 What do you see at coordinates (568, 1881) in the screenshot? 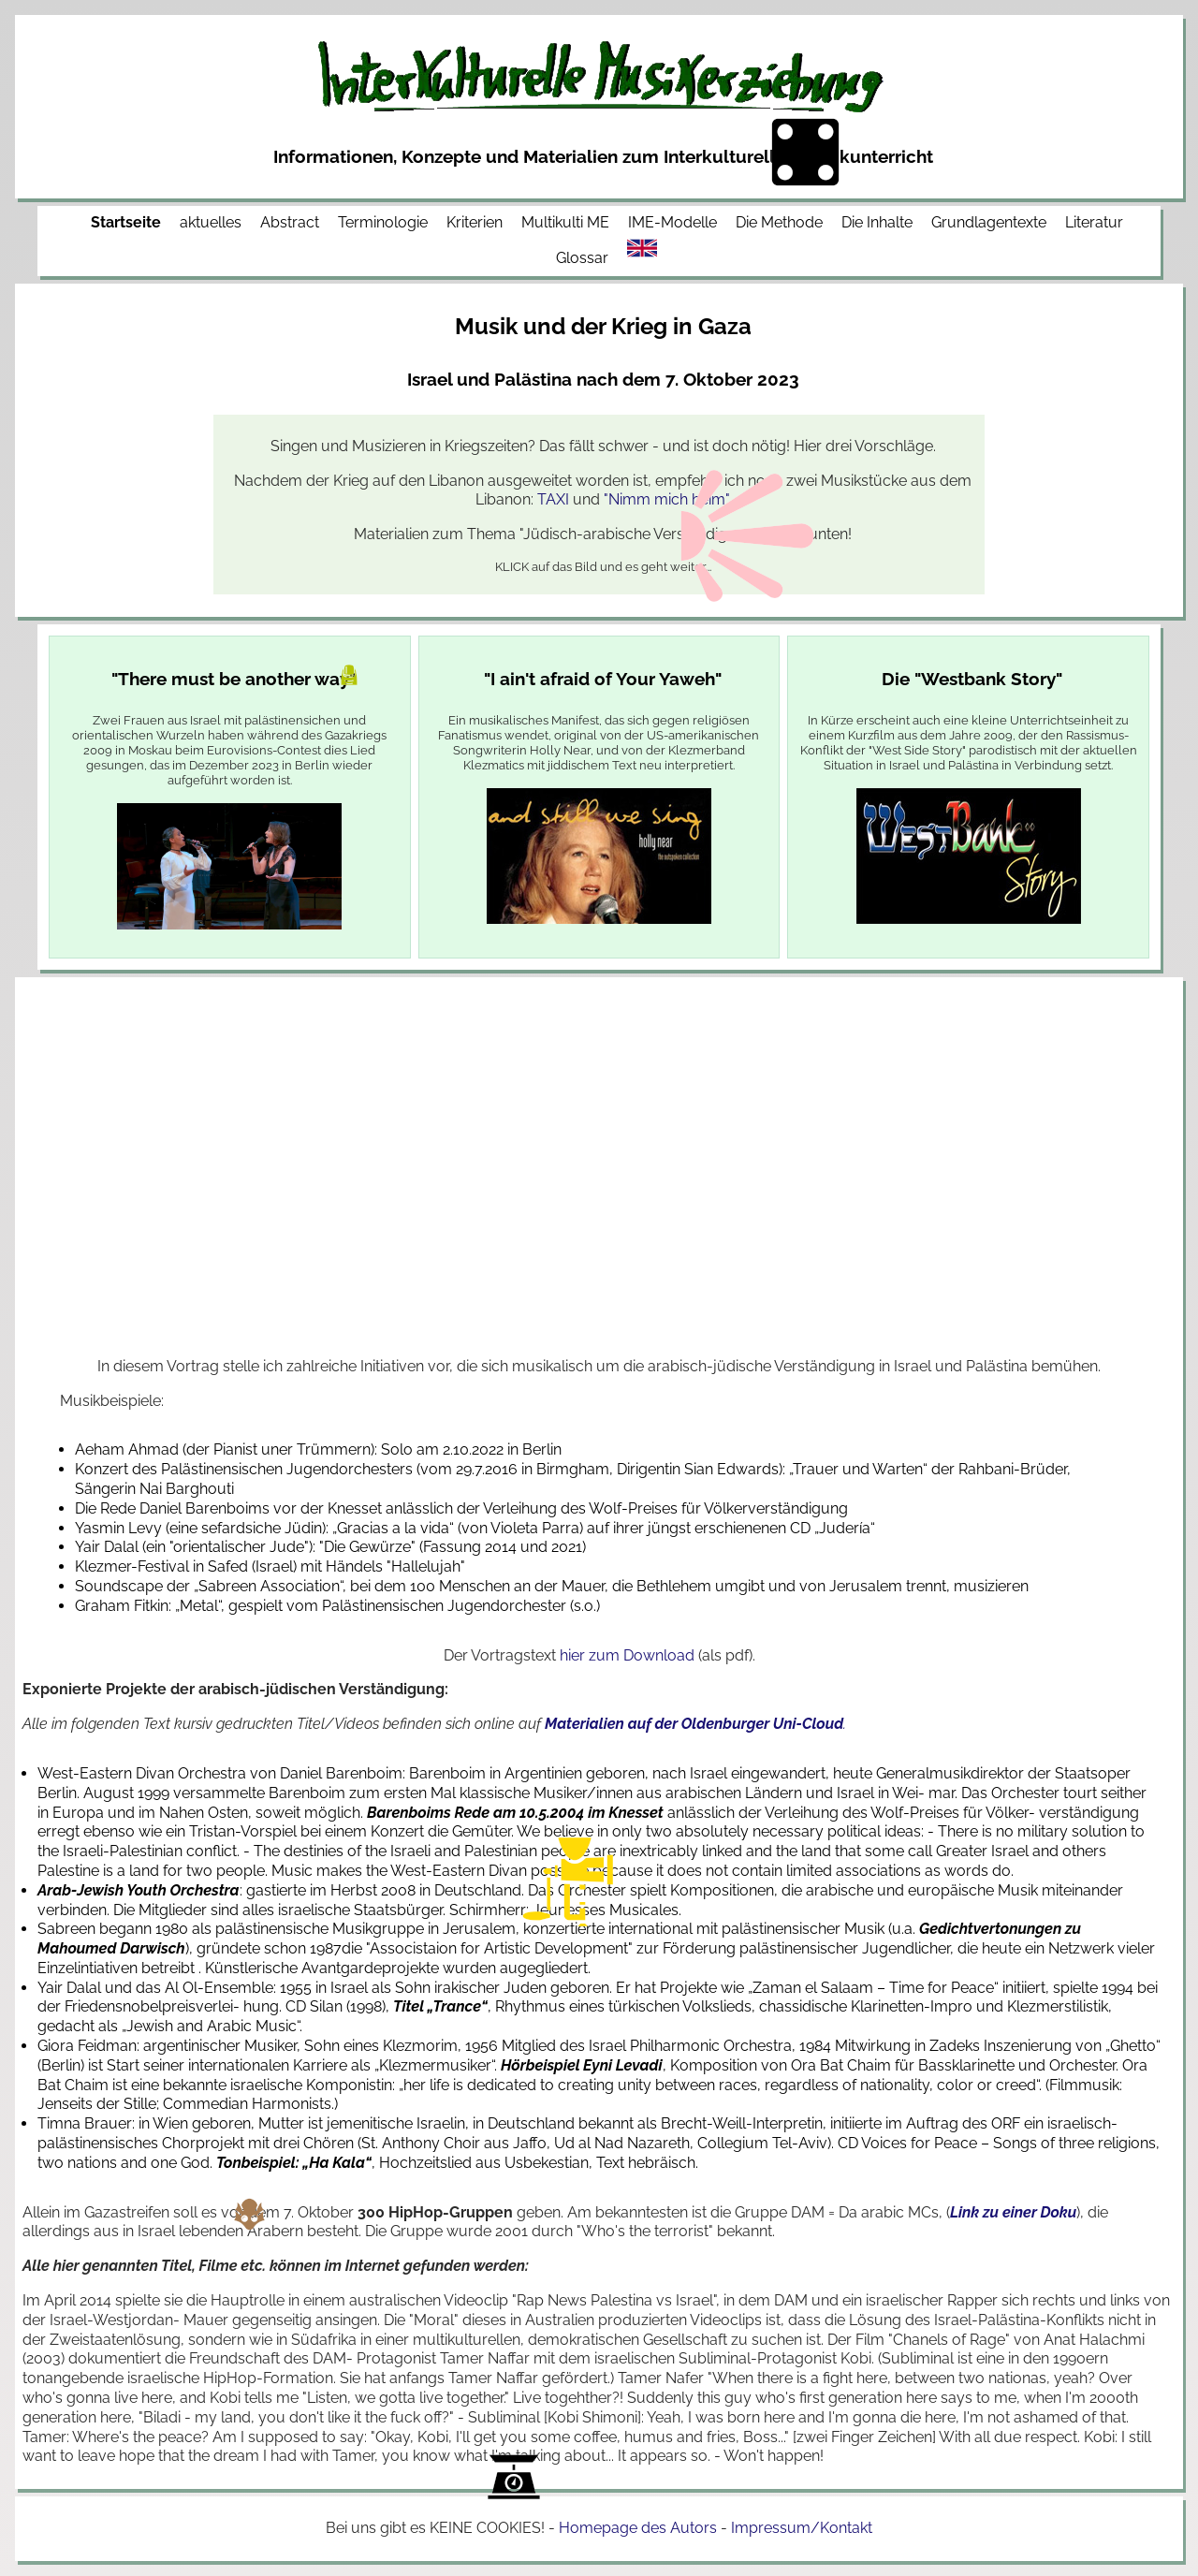
I see `select manual meat grinder tool or equipment` at bounding box center [568, 1881].